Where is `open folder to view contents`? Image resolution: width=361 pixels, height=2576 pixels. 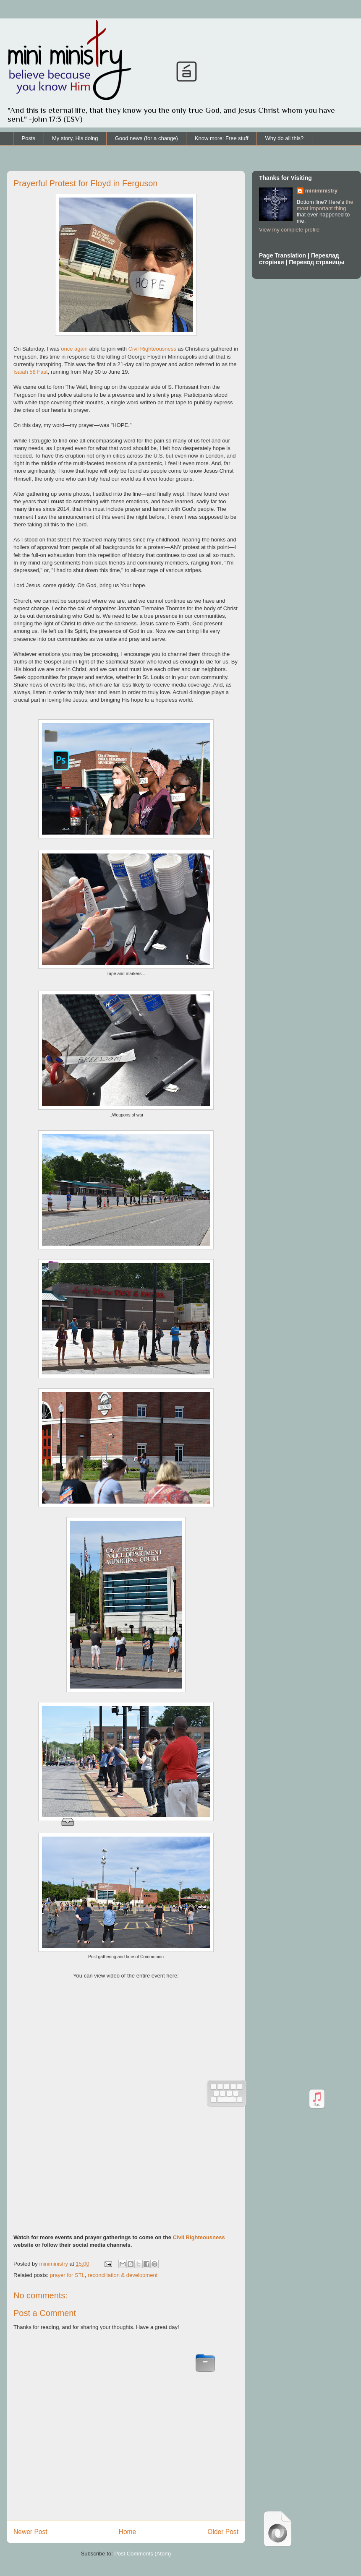
open folder to view contents is located at coordinates (51, 736).